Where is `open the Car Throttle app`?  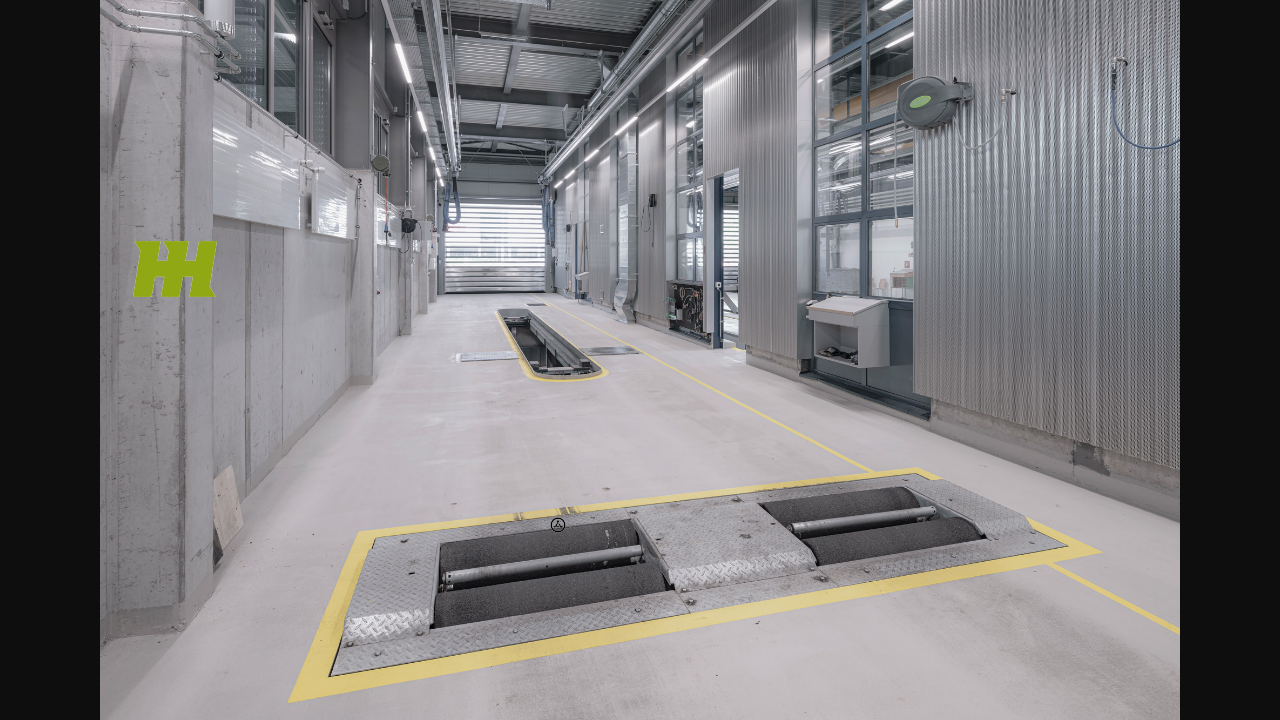 open the Car Throttle app is located at coordinates (175, 269).